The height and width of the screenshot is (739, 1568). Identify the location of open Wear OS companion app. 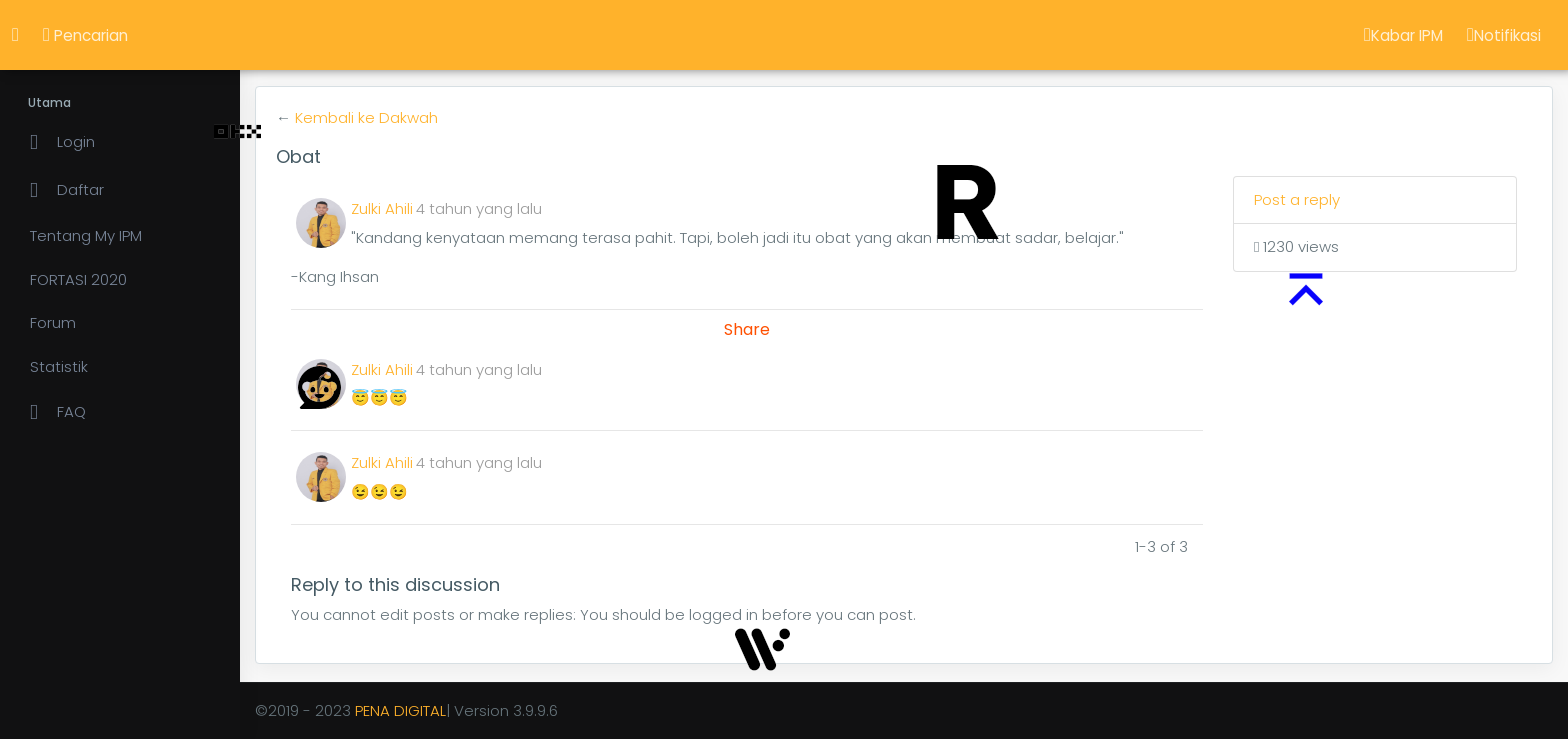
(762, 649).